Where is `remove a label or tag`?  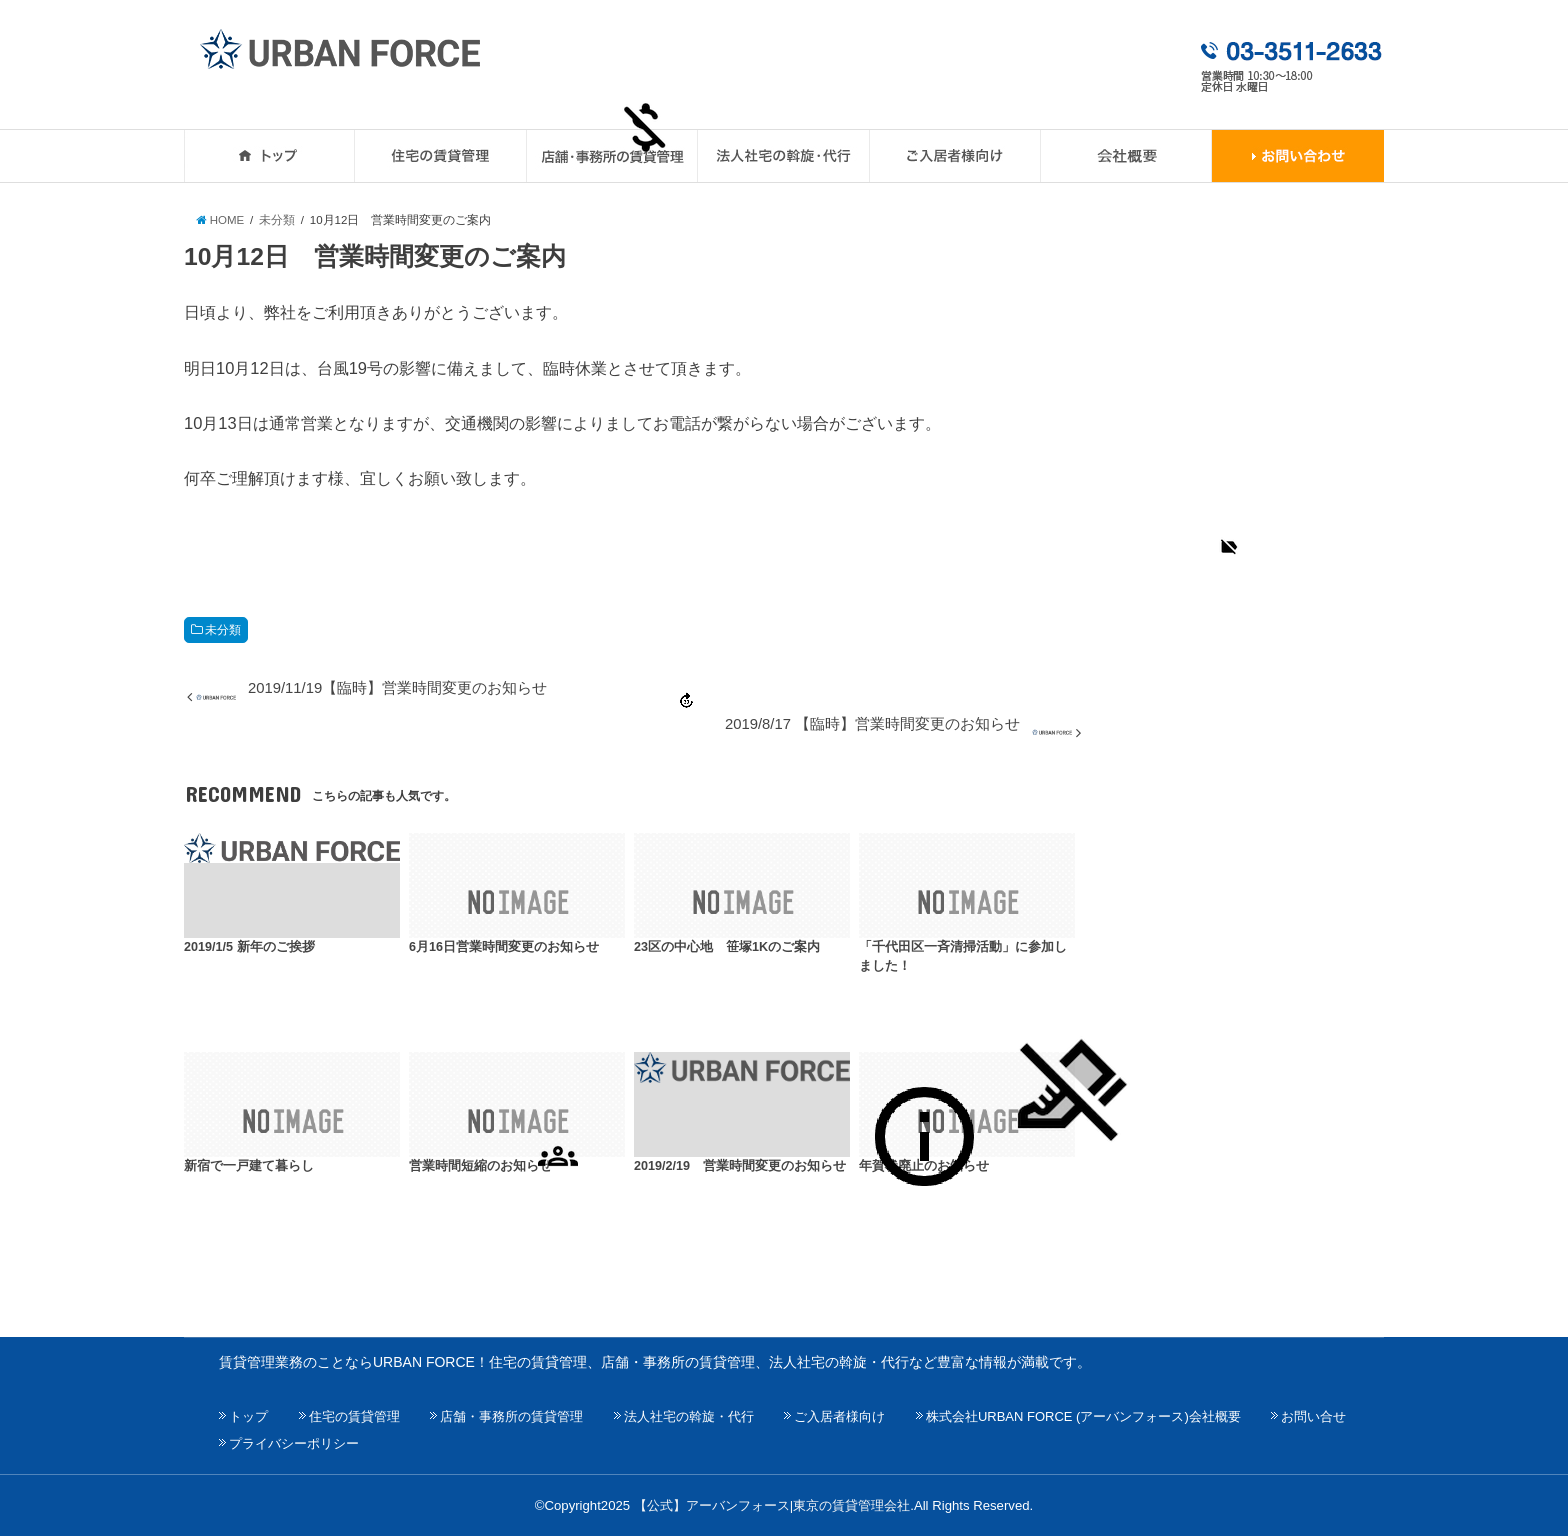 remove a label or tag is located at coordinates (1229, 547).